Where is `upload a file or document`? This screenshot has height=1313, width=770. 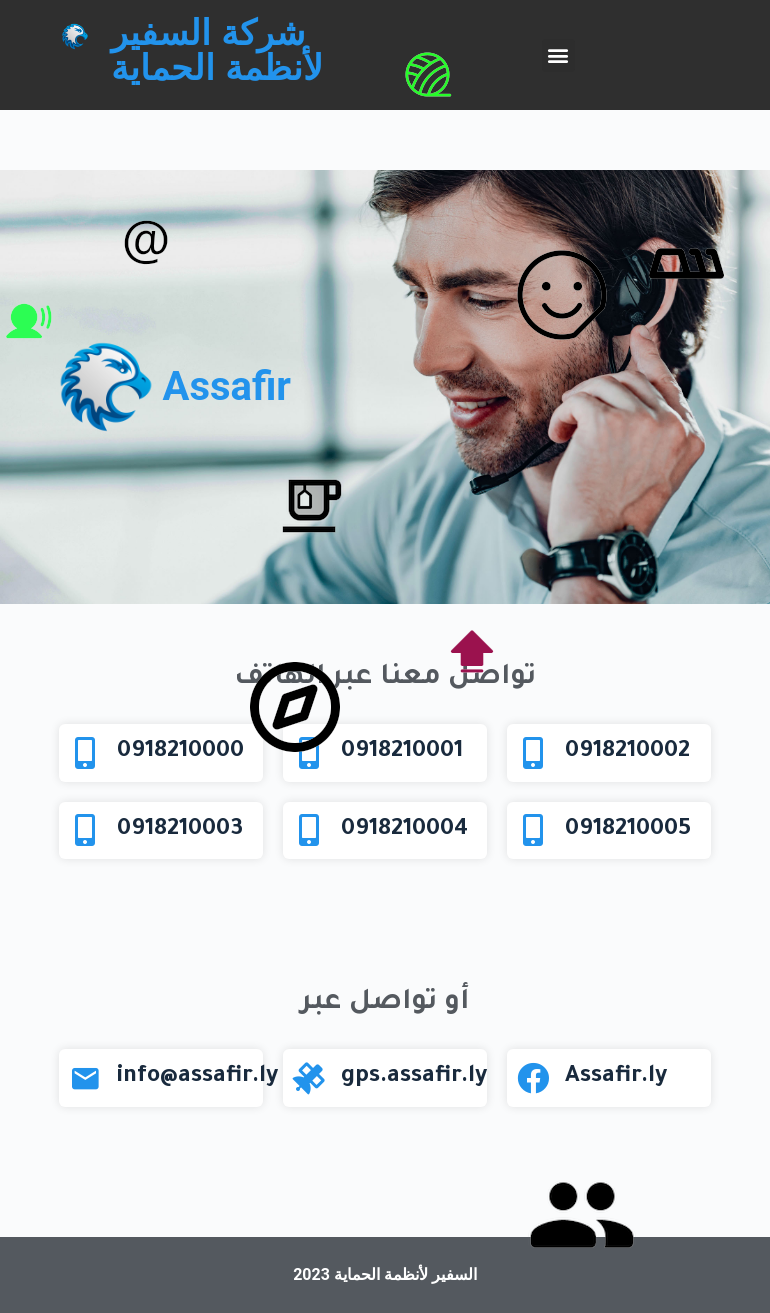 upload a file or document is located at coordinates (472, 653).